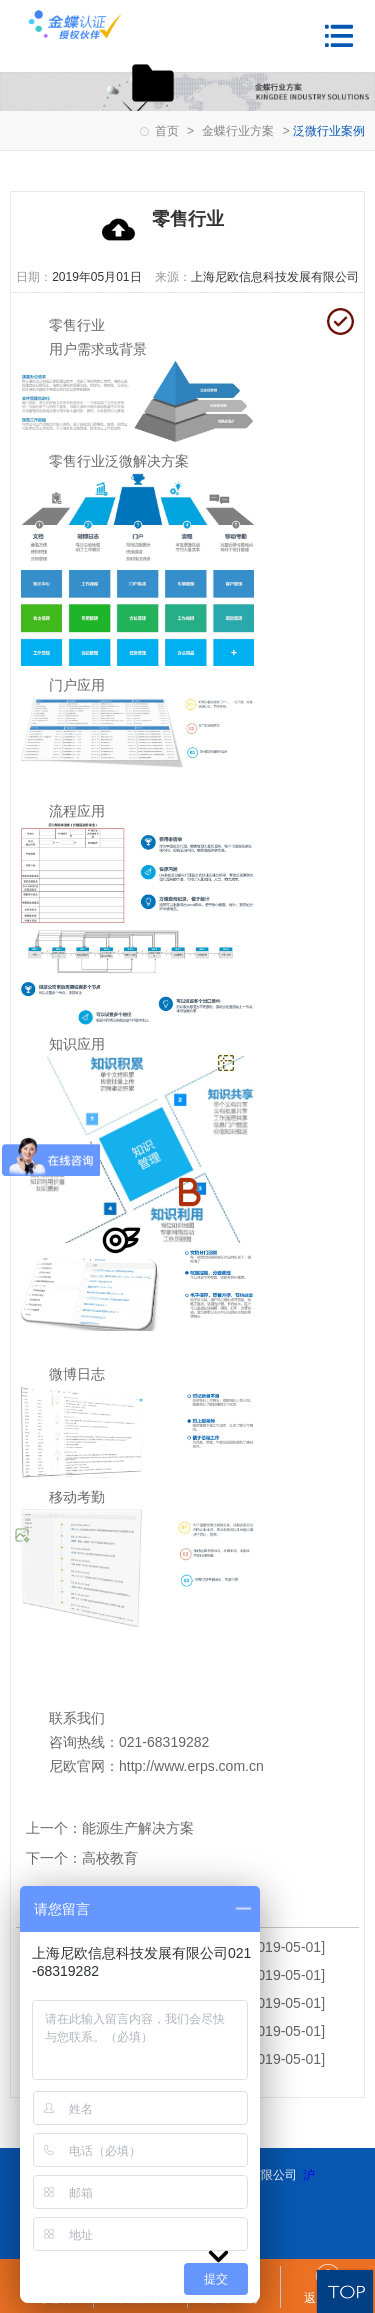  I want to click on apply bold formatting to selected text, so click(189, 1192).